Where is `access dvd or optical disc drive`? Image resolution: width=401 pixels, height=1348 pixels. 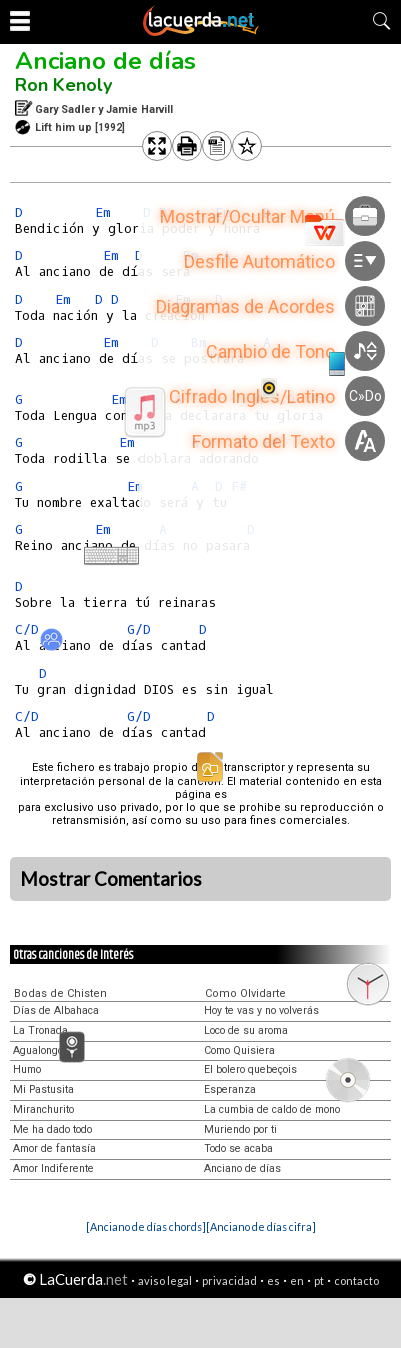
access dvd or optical disc drive is located at coordinates (348, 1080).